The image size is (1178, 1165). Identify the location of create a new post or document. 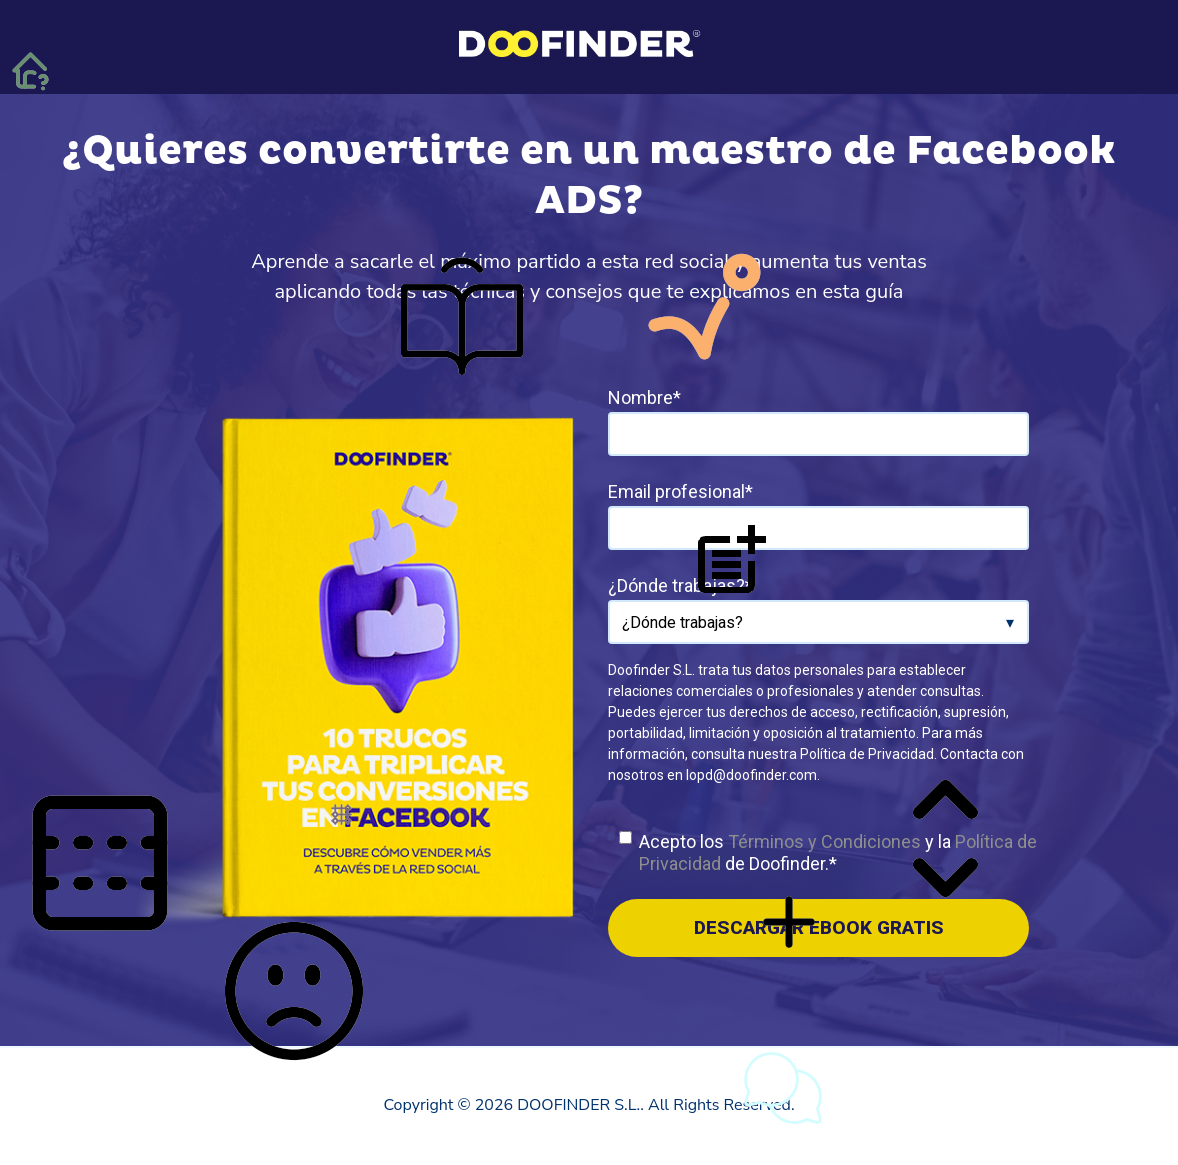
(730, 561).